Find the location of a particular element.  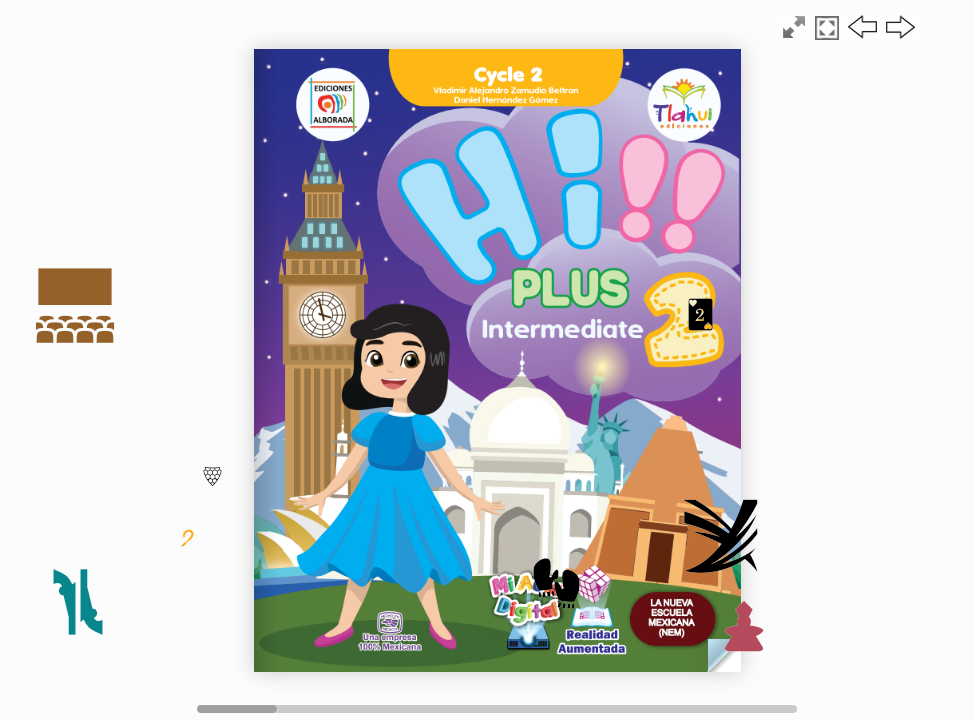

access theater or cinema listings is located at coordinates (75, 305).